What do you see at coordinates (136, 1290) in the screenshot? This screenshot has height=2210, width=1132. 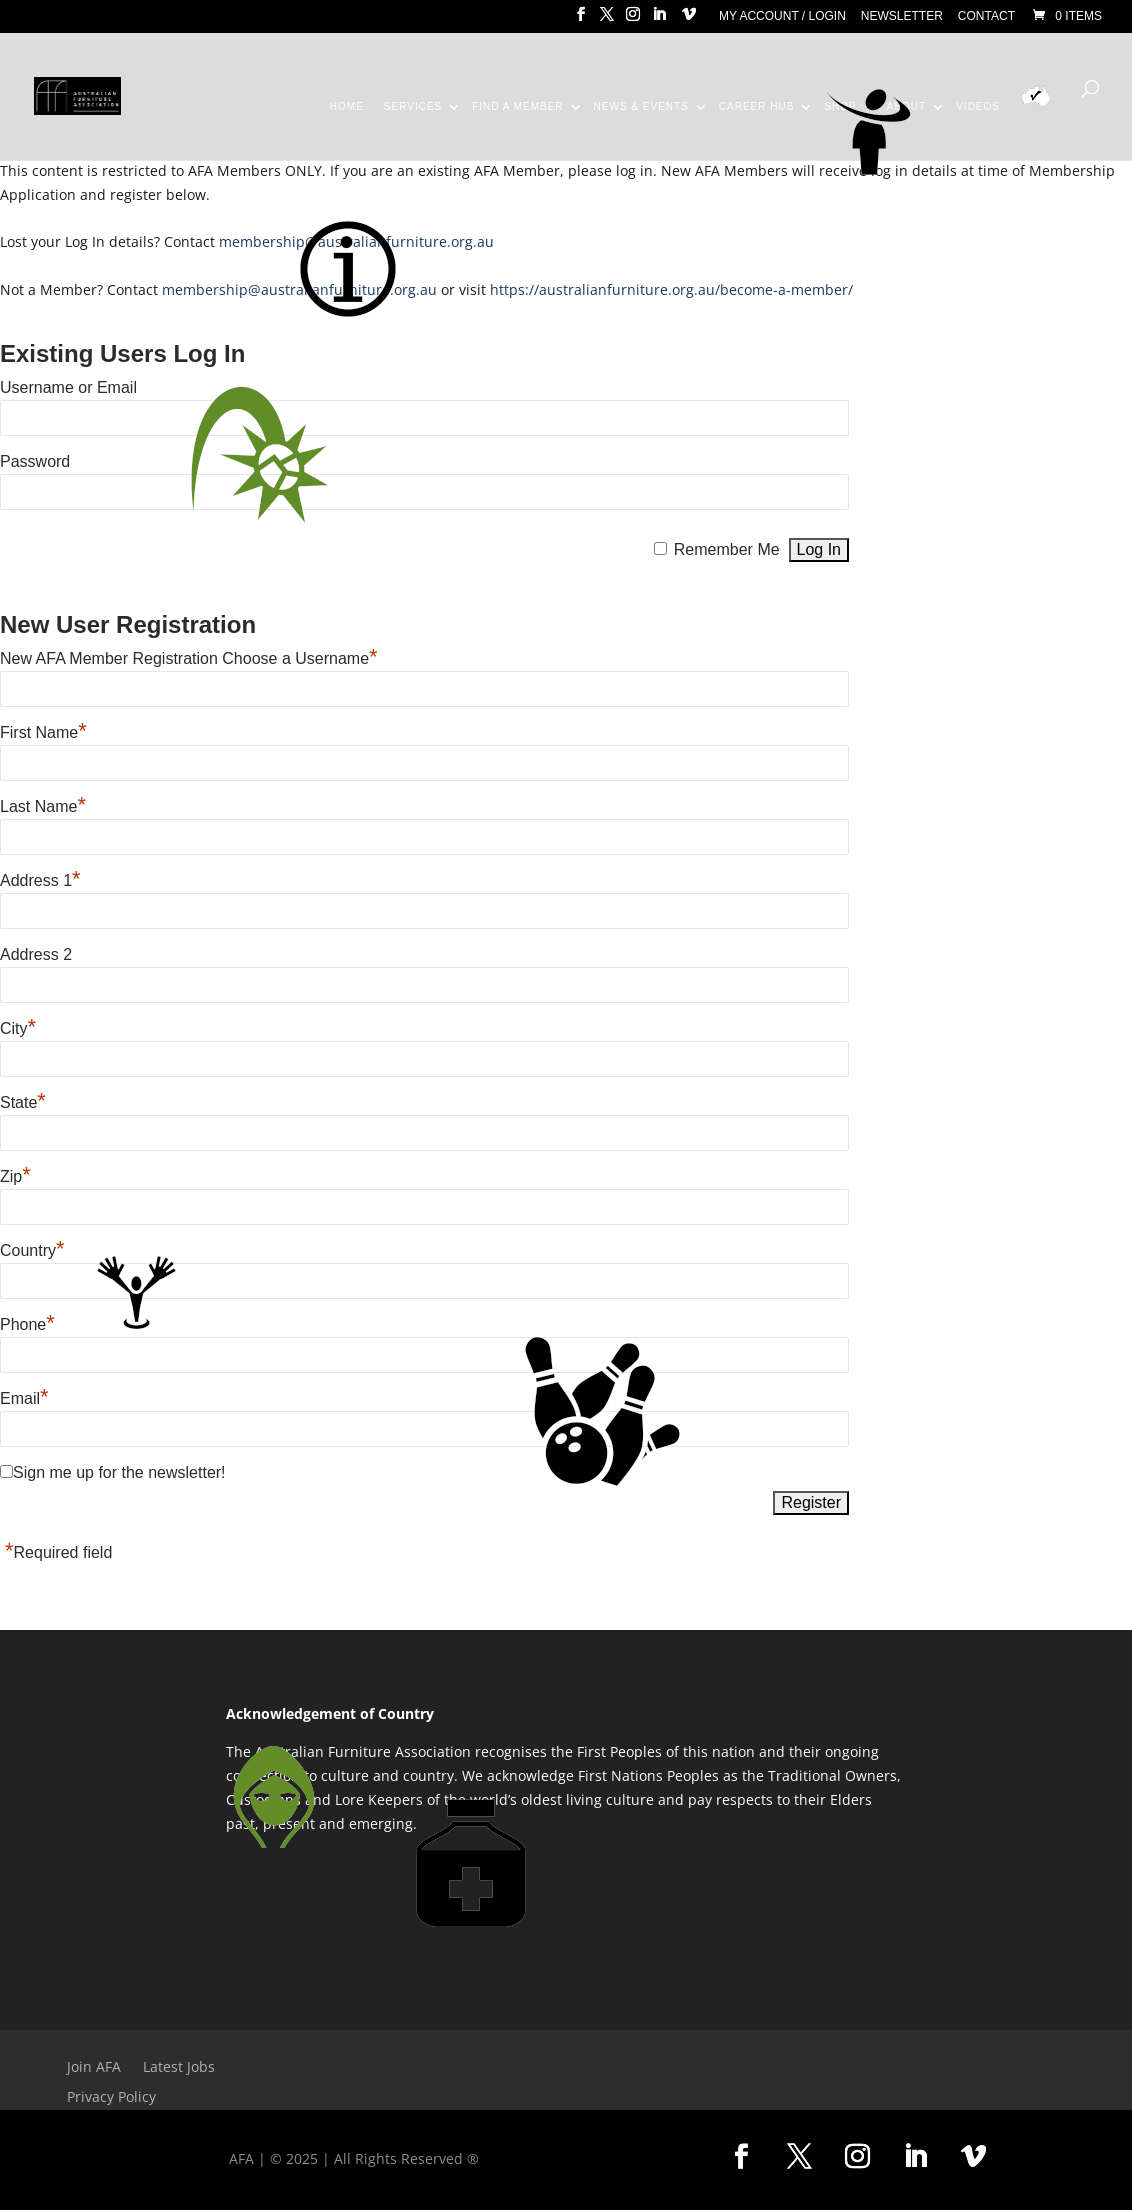 I see `indicates a trap or hazard in gameplay` at bounding box center [136, 1290].